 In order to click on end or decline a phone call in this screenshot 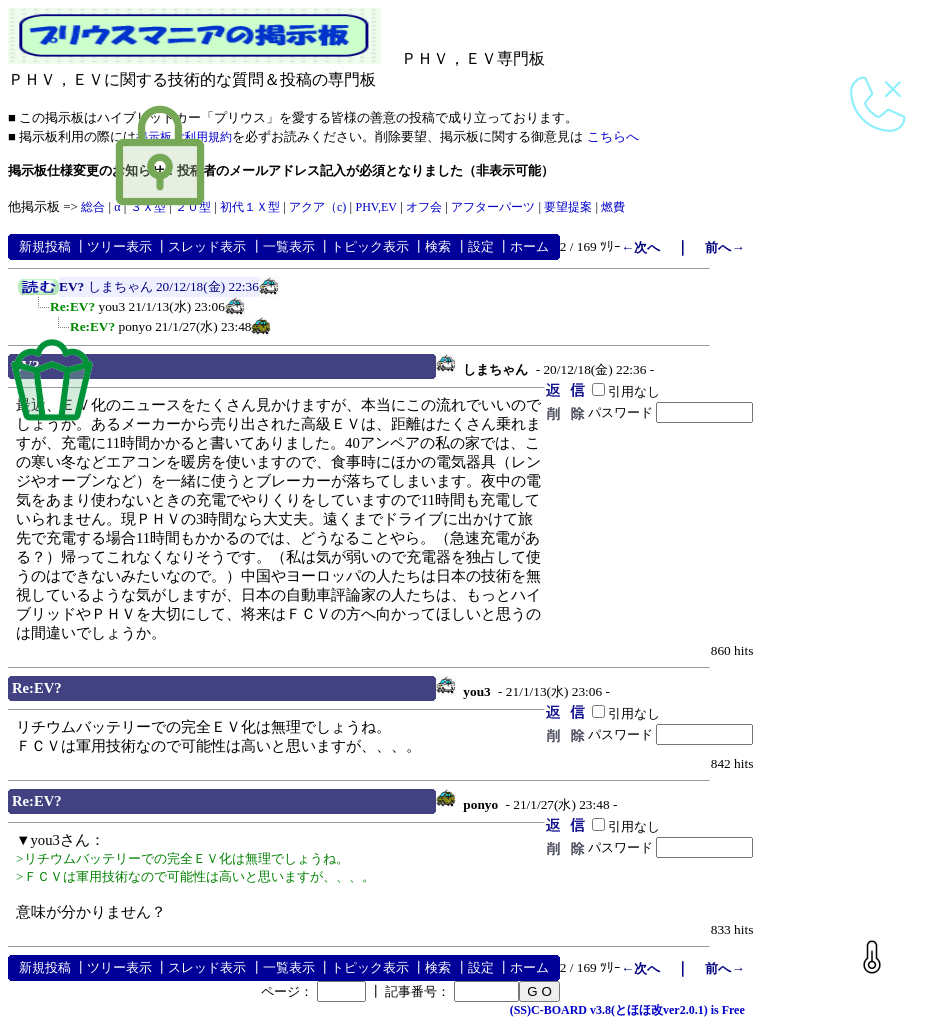, I will do `click(879, 103)`.